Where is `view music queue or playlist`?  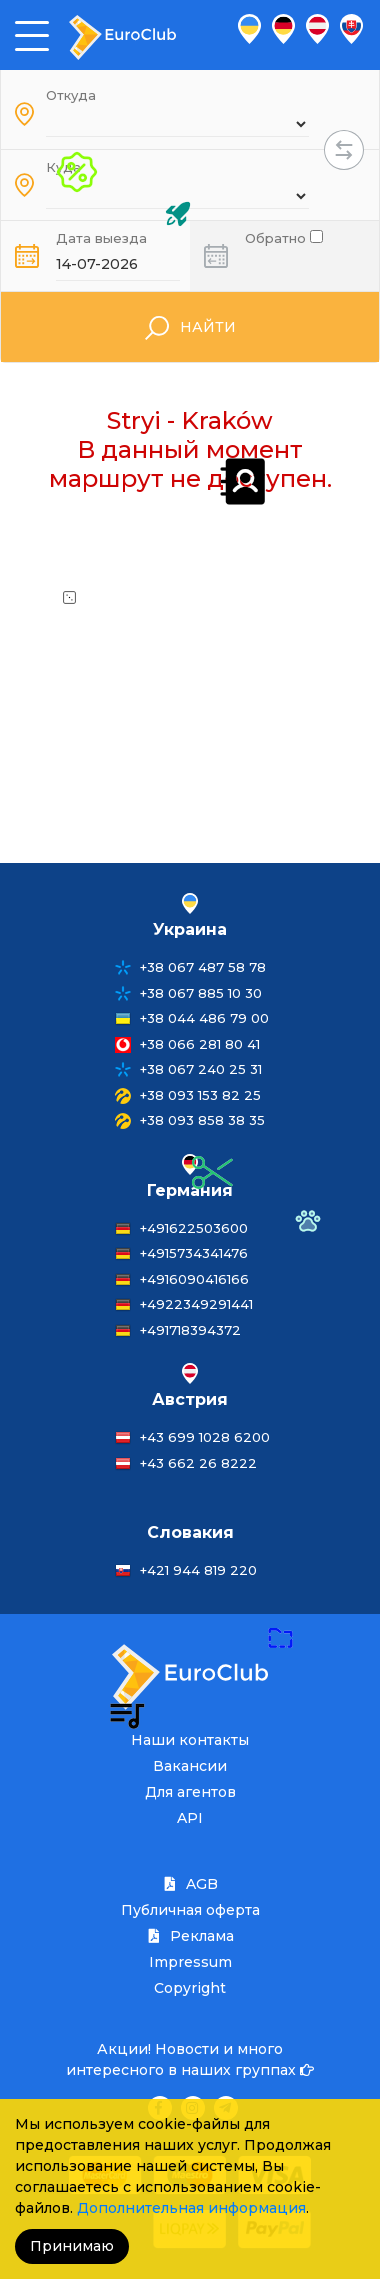 view music queue or playlist is located at coordinates (126, 1714).